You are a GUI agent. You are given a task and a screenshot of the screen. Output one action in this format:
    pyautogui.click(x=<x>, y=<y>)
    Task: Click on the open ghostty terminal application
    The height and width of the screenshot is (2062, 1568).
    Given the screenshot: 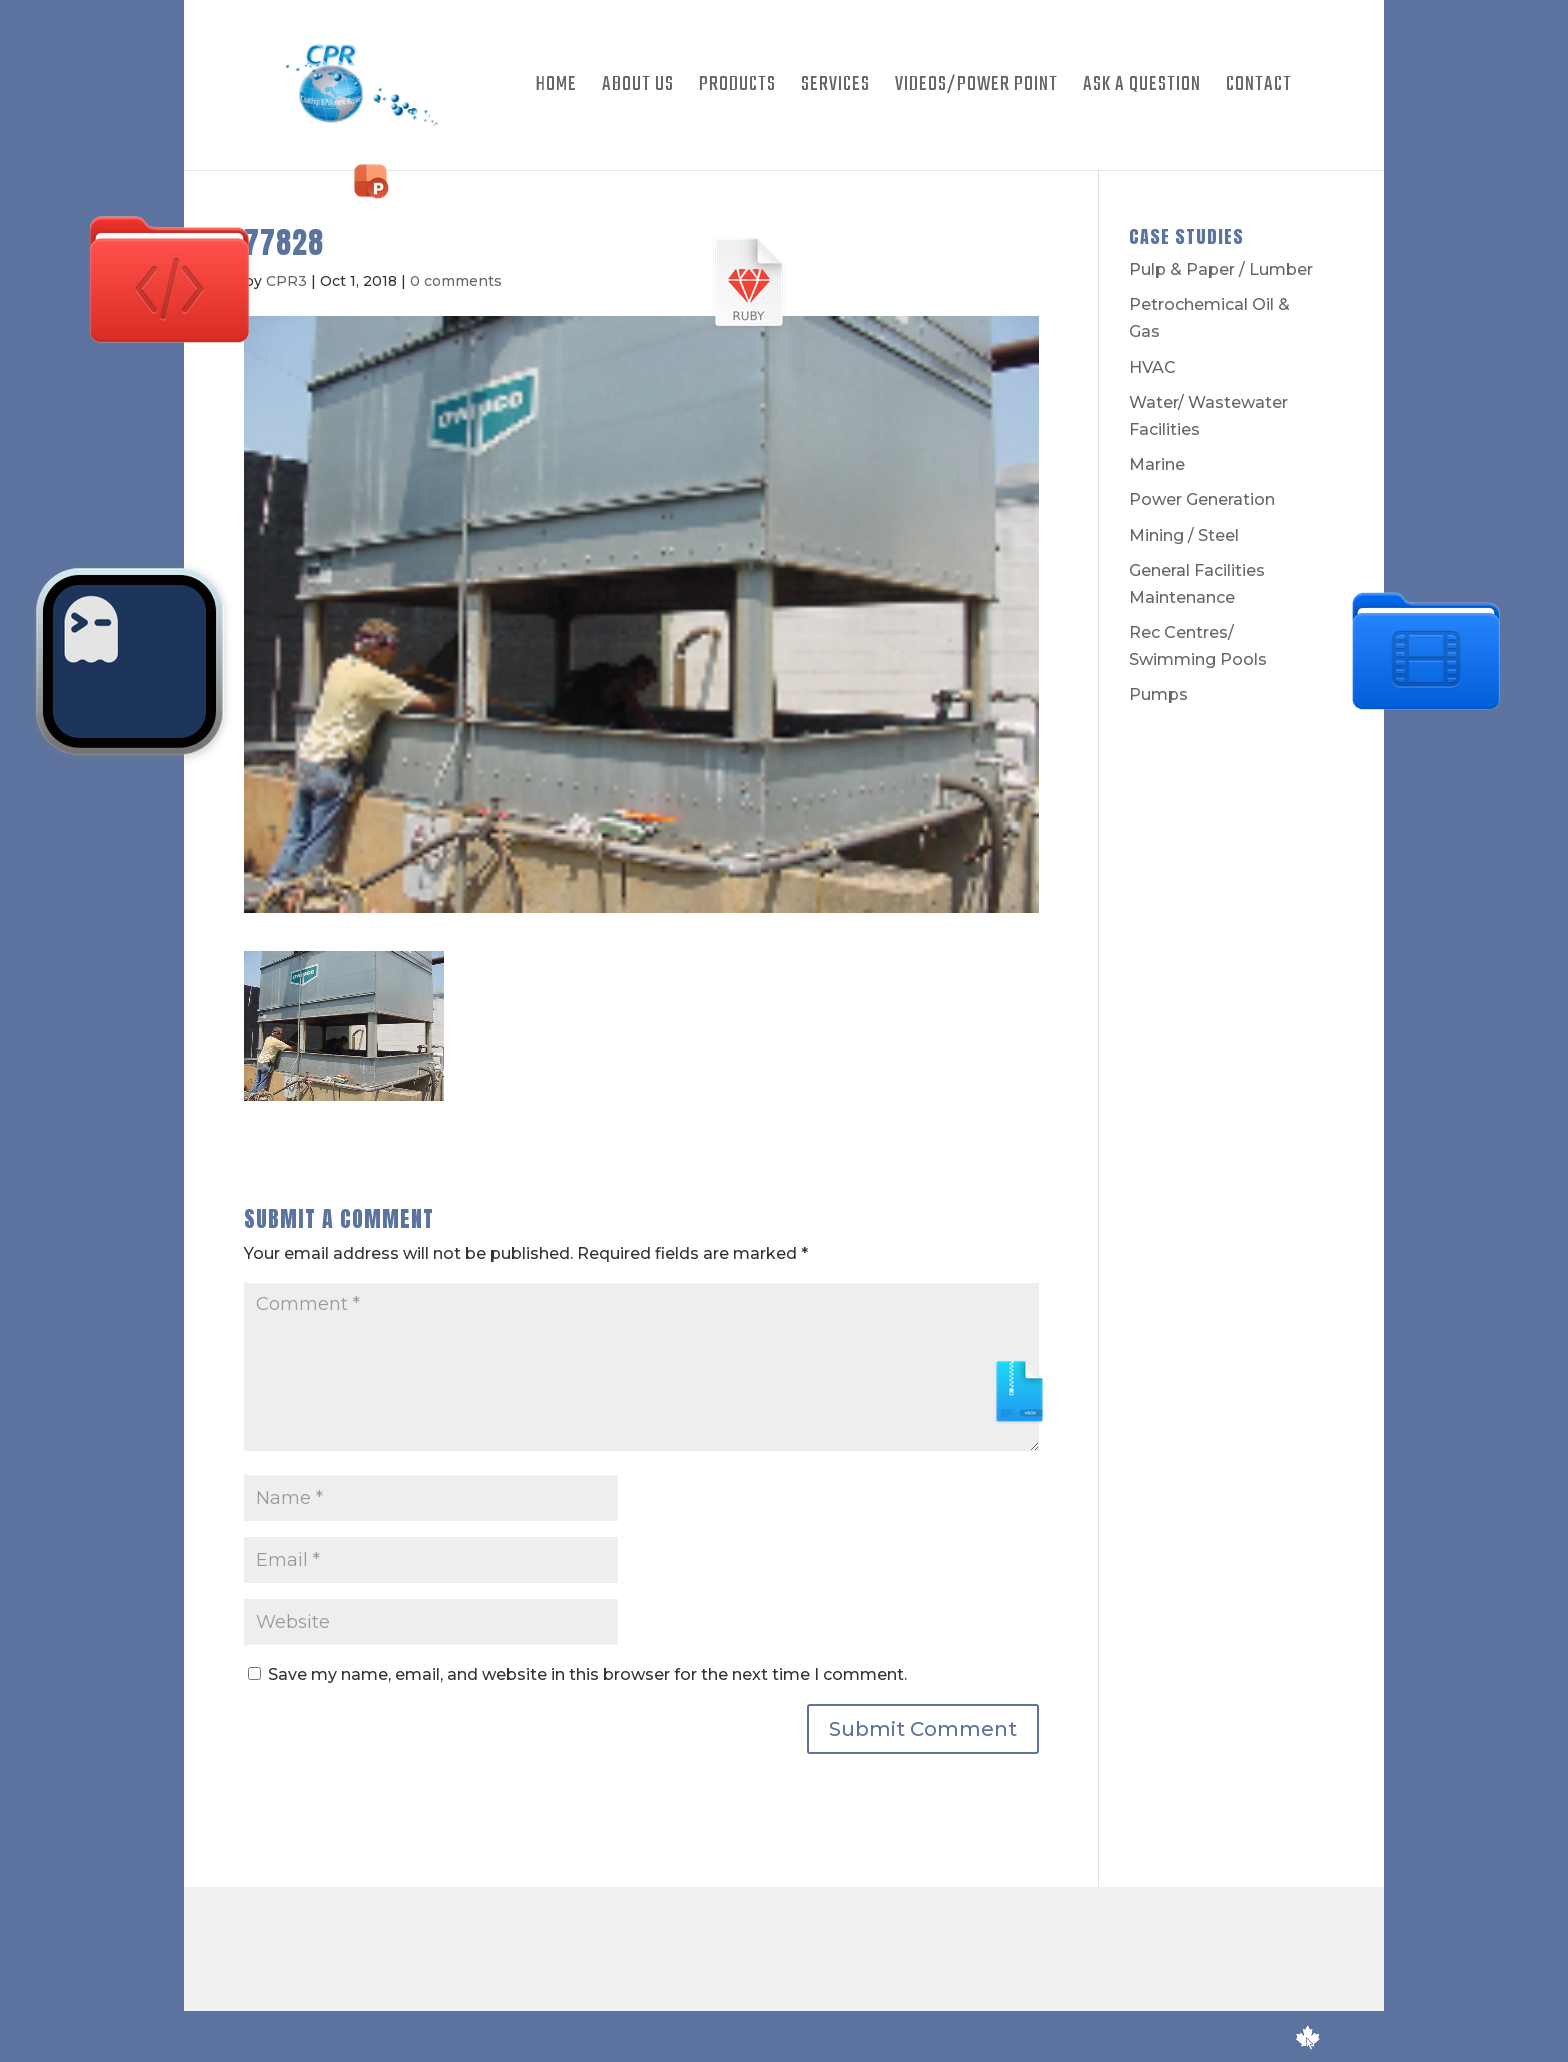 What is the action you would take?
    pyautogui.click(x=129, y=661)
    